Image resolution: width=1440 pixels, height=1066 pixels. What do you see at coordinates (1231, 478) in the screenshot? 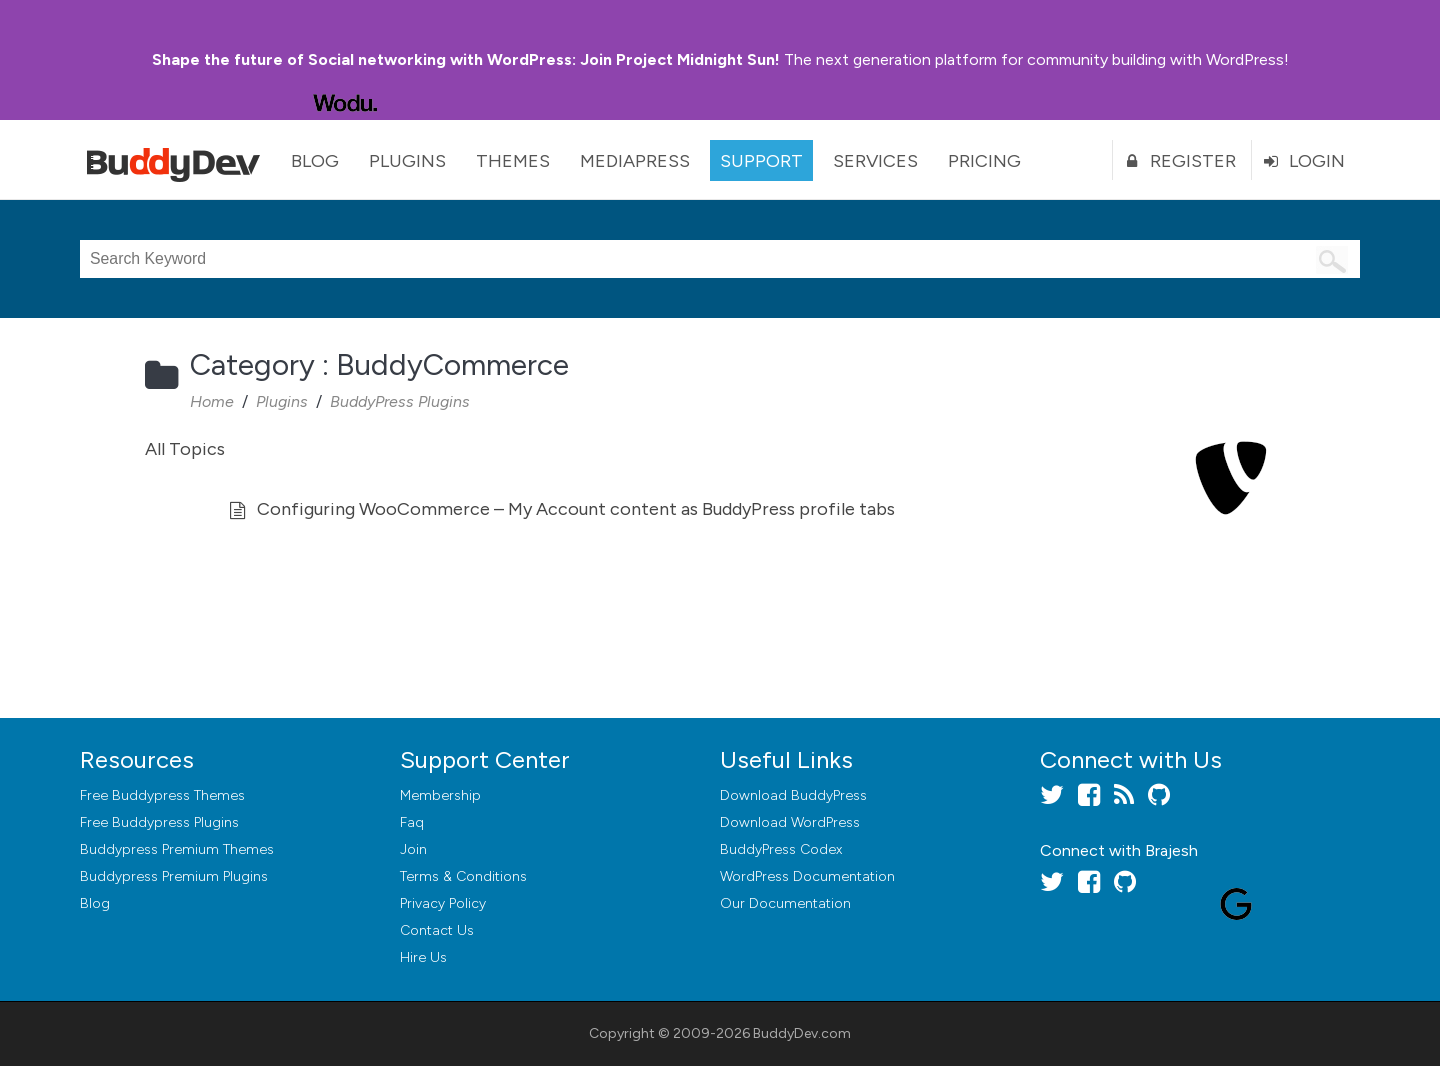
I see `typo3 content management system logo` at bounding box center [1231, 478].